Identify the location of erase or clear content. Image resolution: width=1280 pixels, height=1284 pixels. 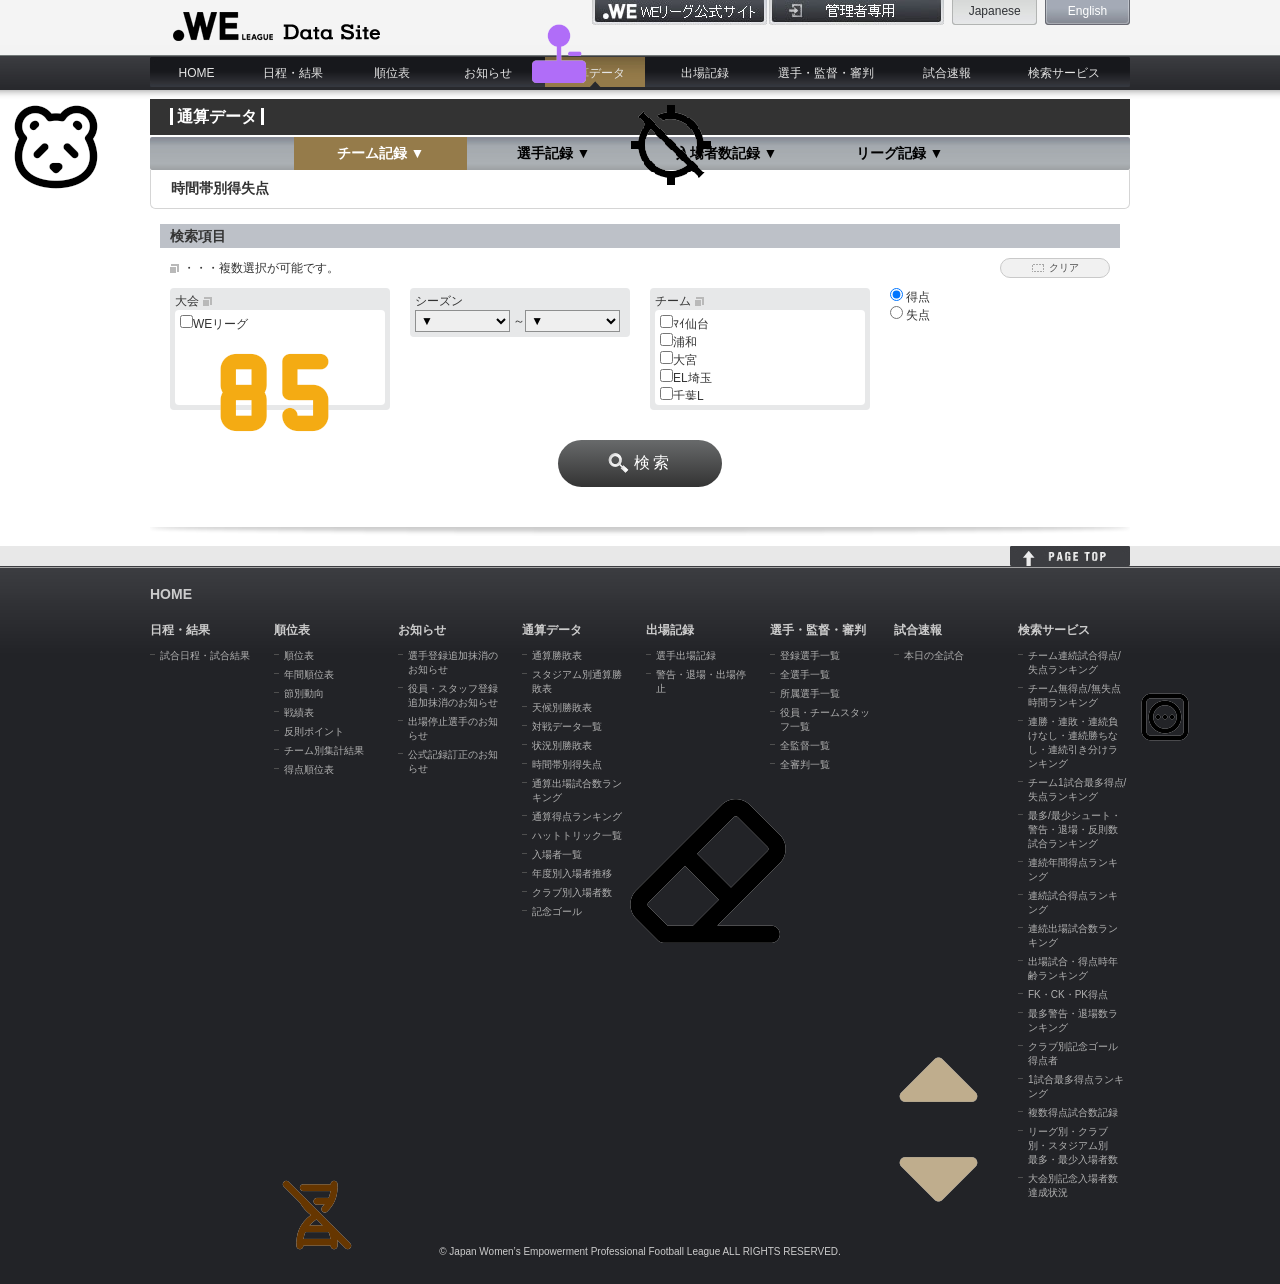
(708, 871).